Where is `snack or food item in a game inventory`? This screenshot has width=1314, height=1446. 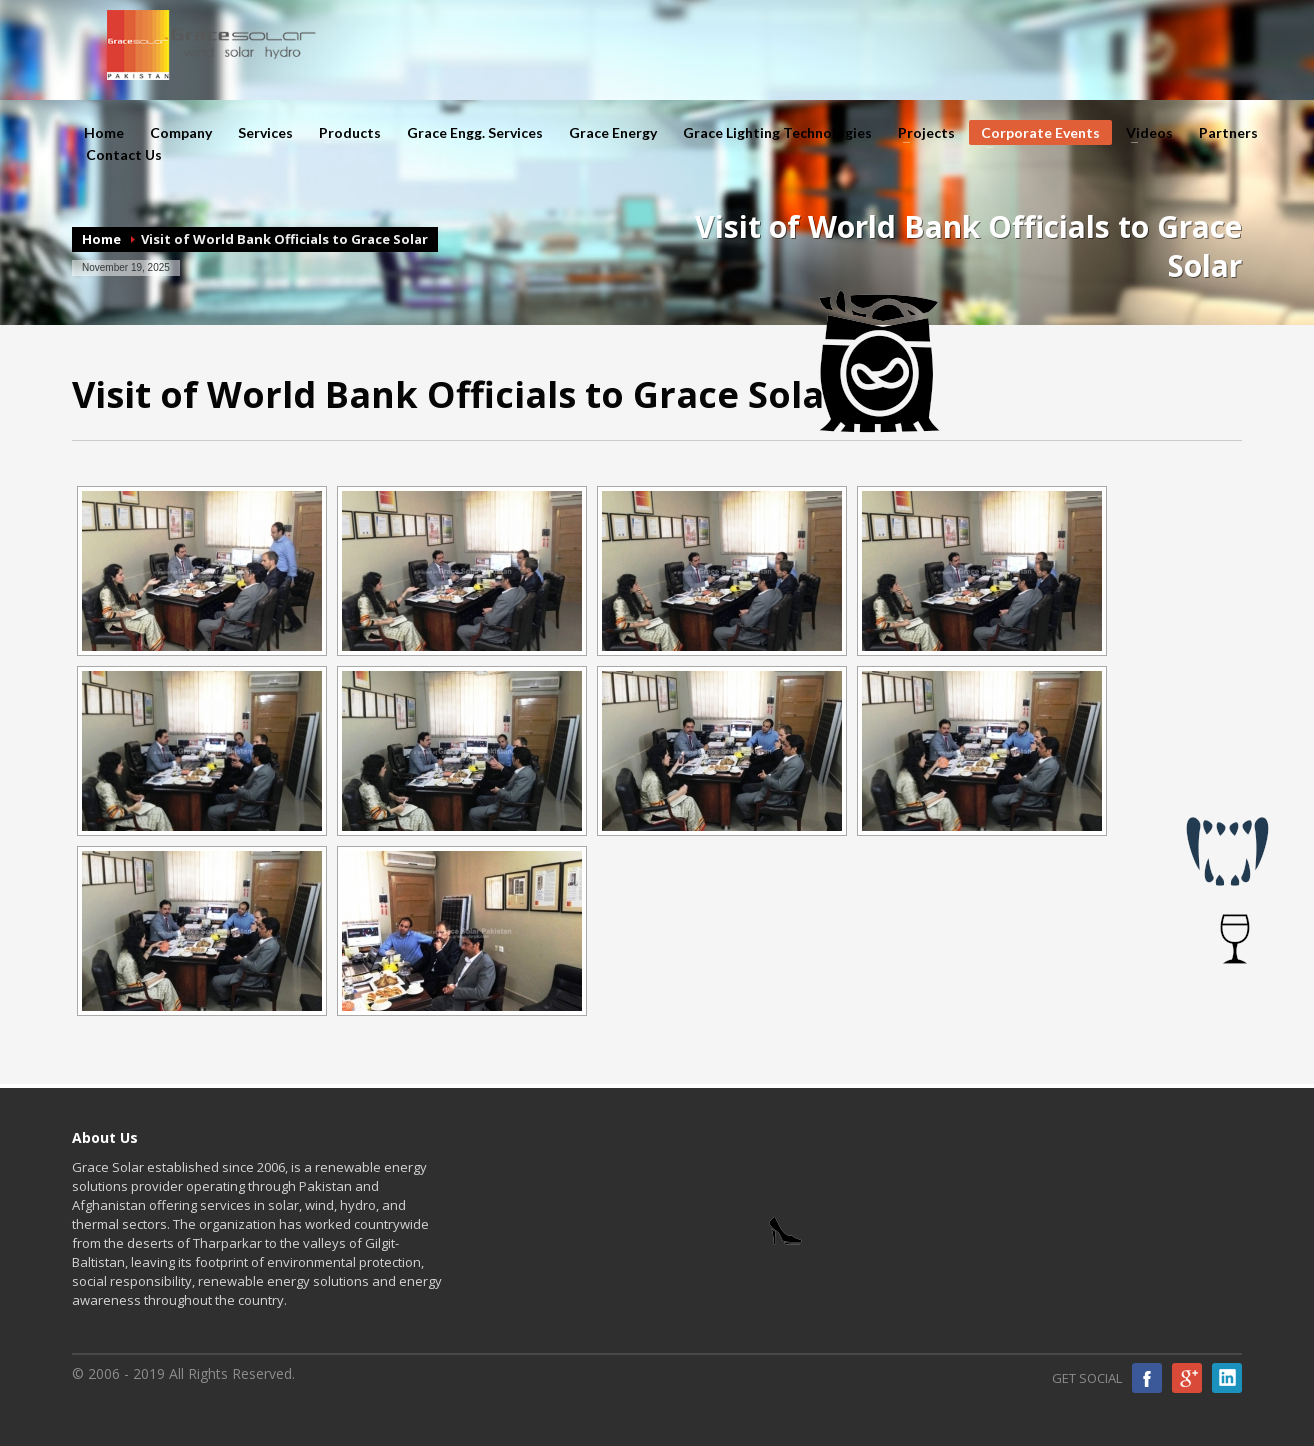
snack or food item in a game inventory is located at coordinates (879, 361).